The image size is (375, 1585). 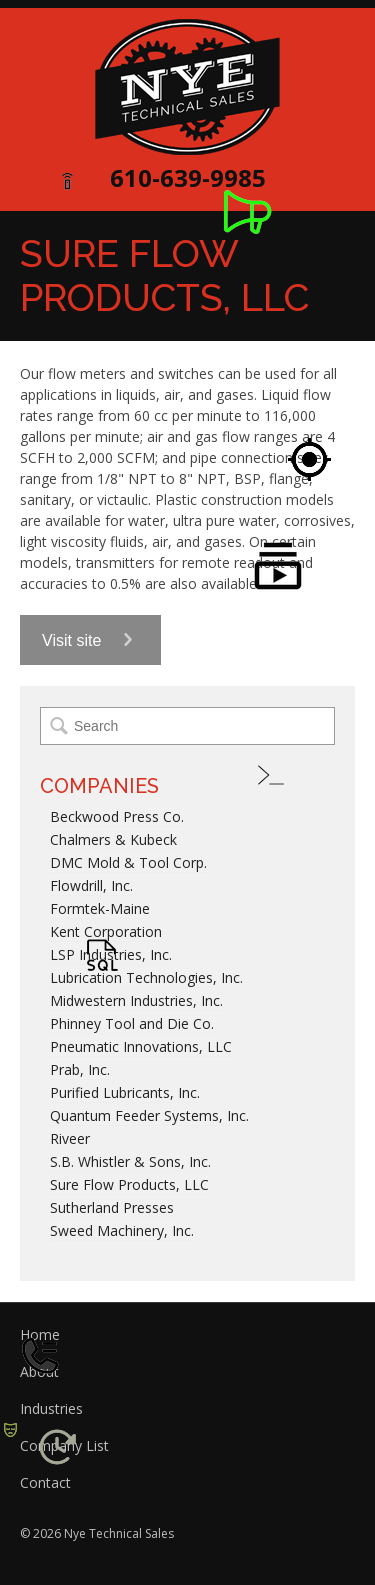 I want to click on indicates sad or negative mood/emotion, so click(x=10, y=1429).